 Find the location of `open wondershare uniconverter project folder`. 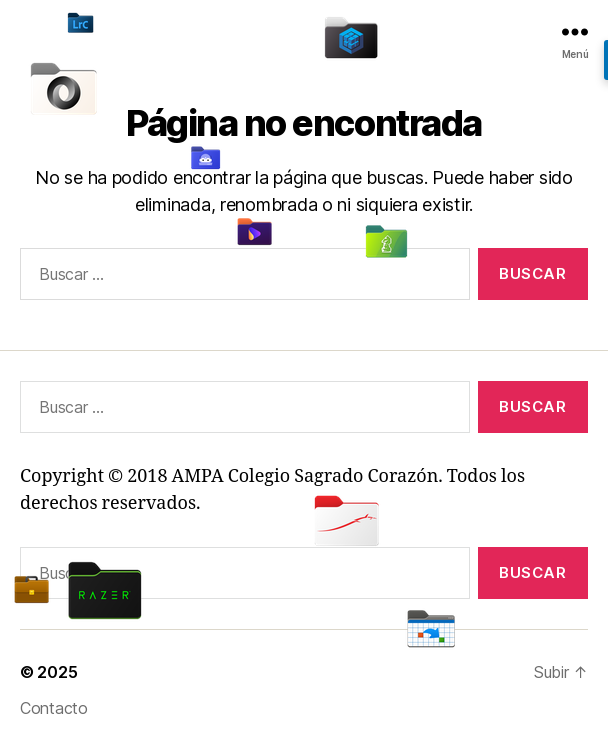

open wondershare uniconverter project folder is located at coordinates (254, 232).